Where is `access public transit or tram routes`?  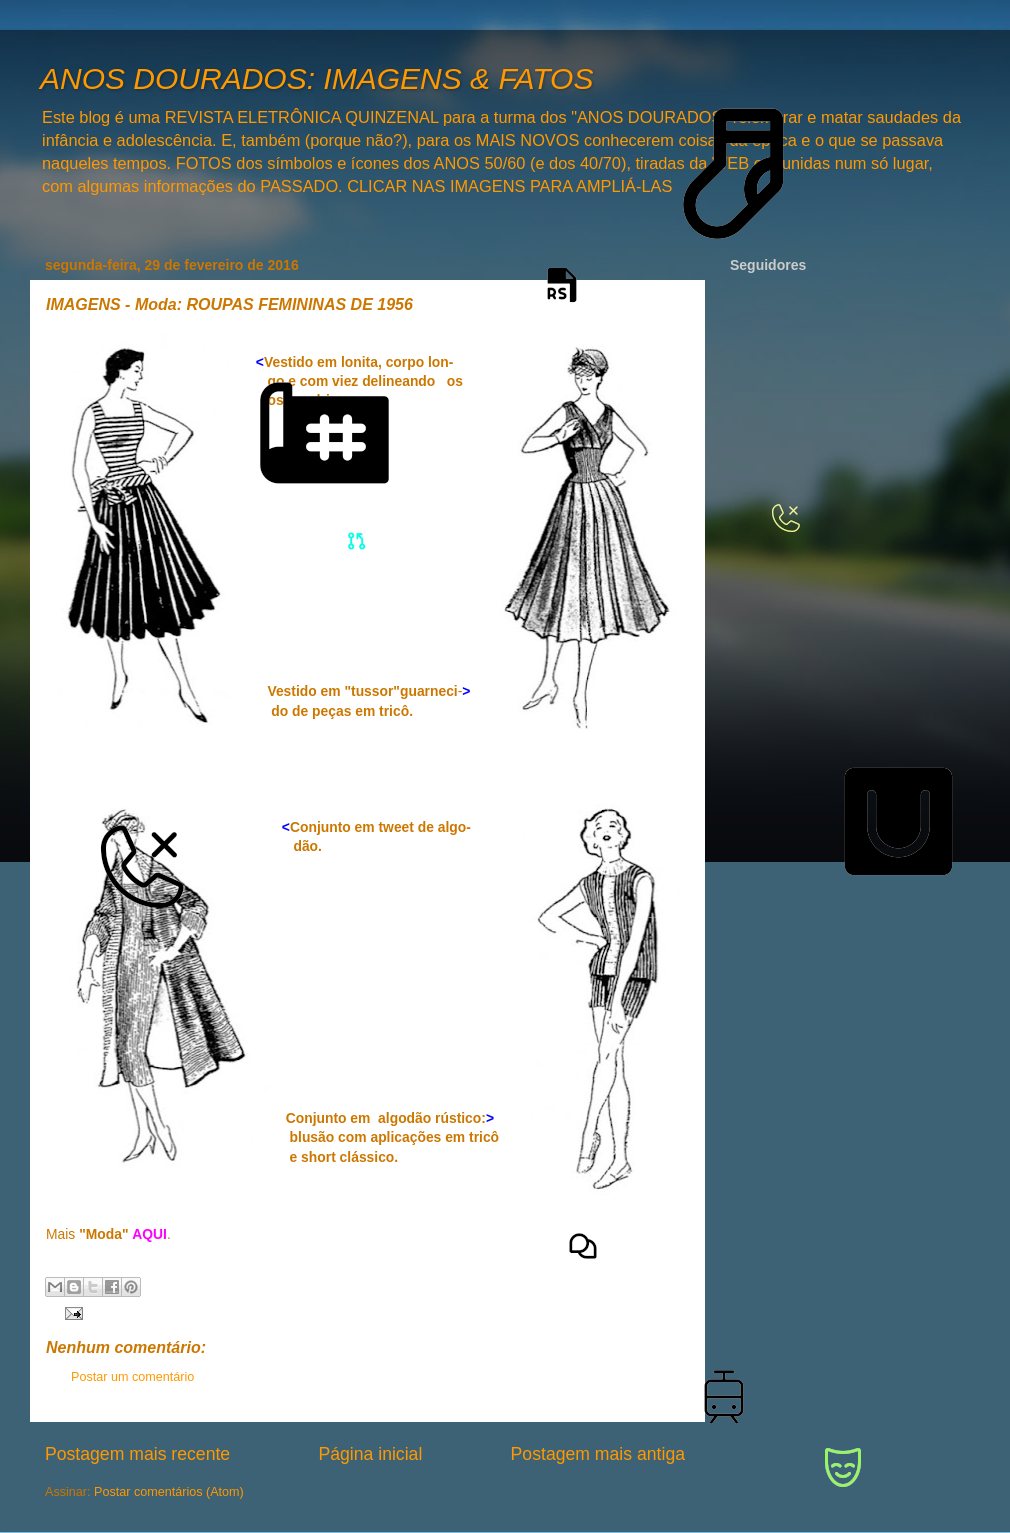
access public transit or tram routes is located at coordinates (724, 1397).